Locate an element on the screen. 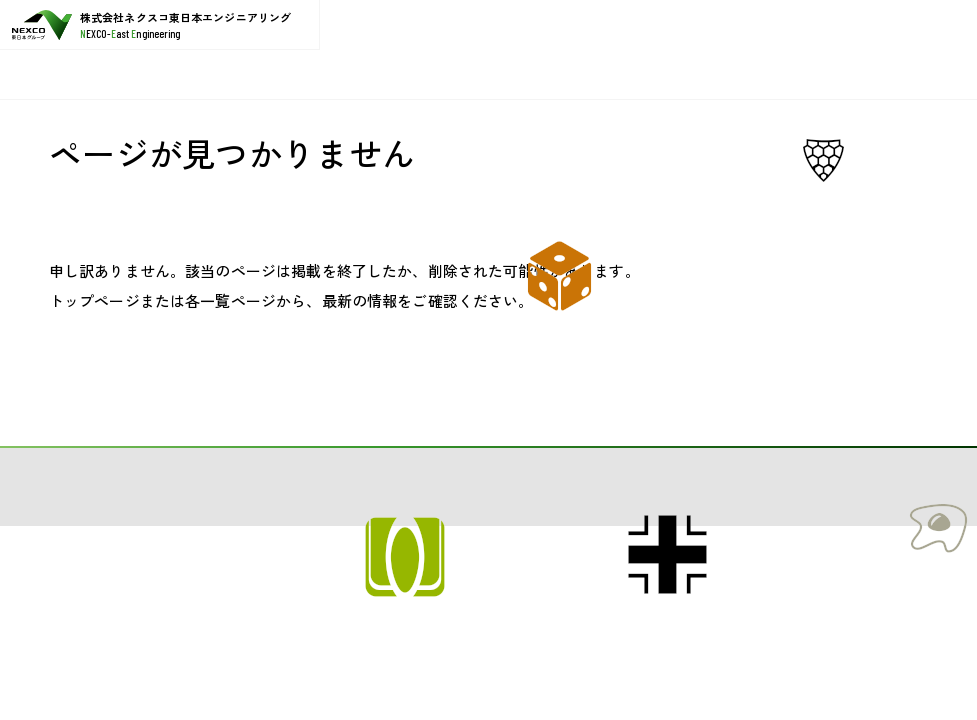 The width and height of the screenshot is (977, 720). german military history faction or unit marker in a strategy game is located at coordinates (667, 554).